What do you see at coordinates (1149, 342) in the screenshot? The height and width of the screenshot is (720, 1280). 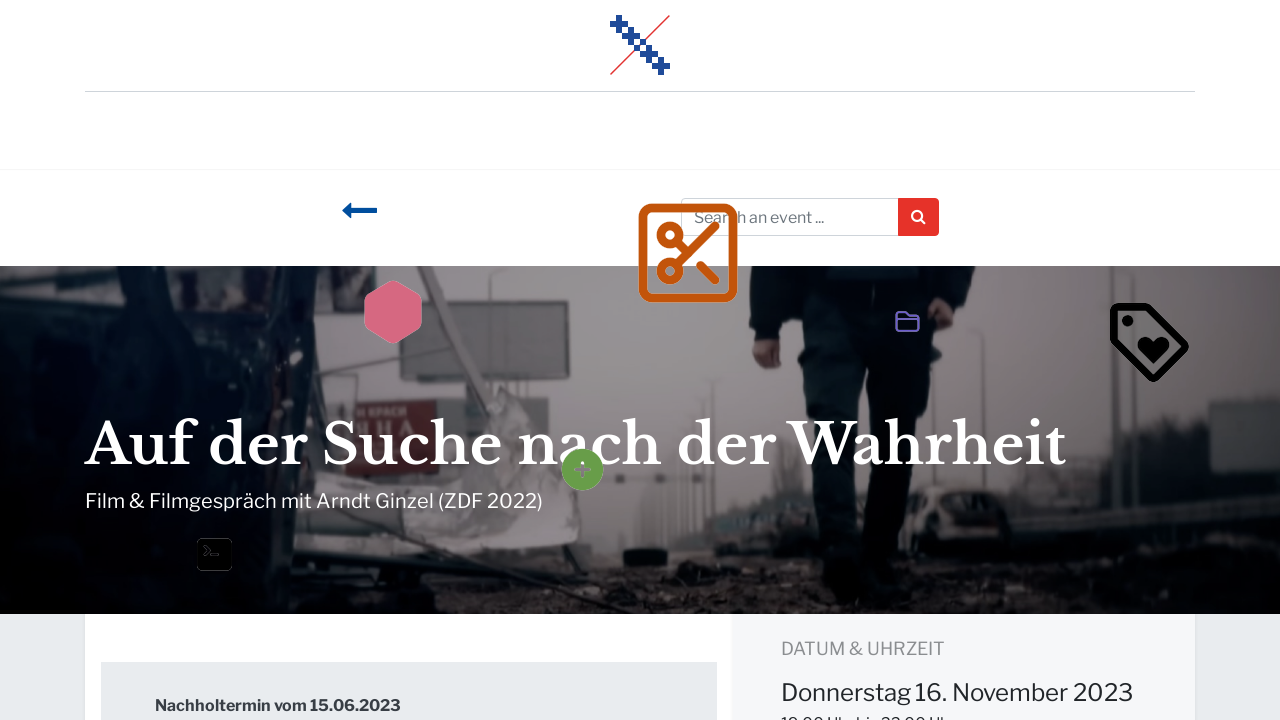 I see `access loyalty rewards or points` at bounding box center [1149, 342].